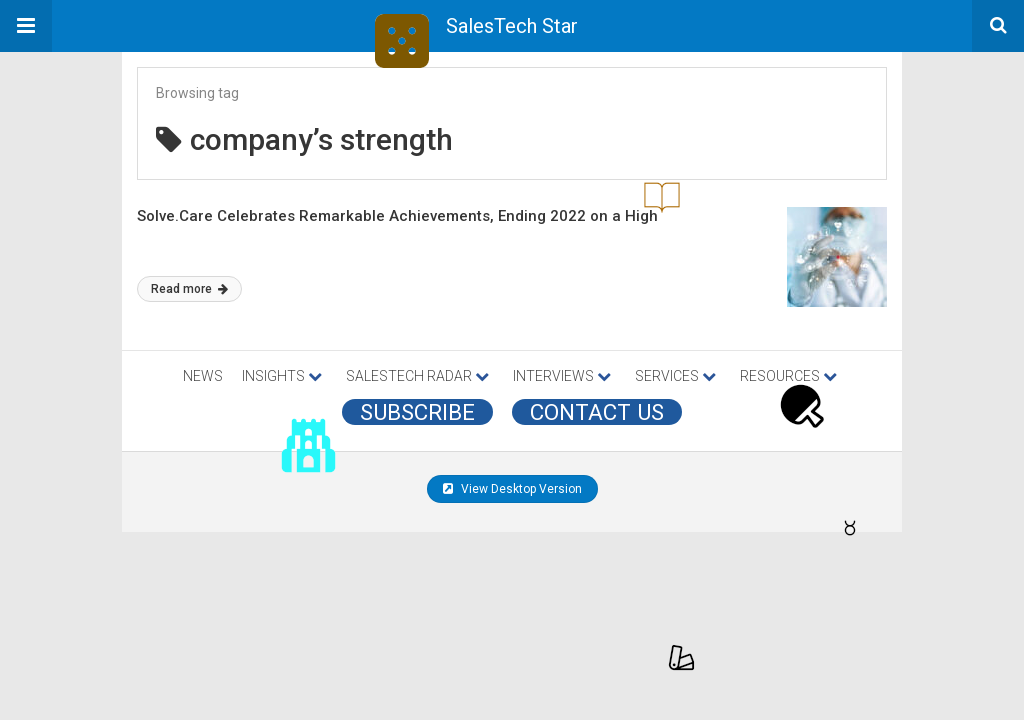  Describe the element at coordinates (662, 195) in the screenshot. I see `open reading mode or e-reader` at that location.